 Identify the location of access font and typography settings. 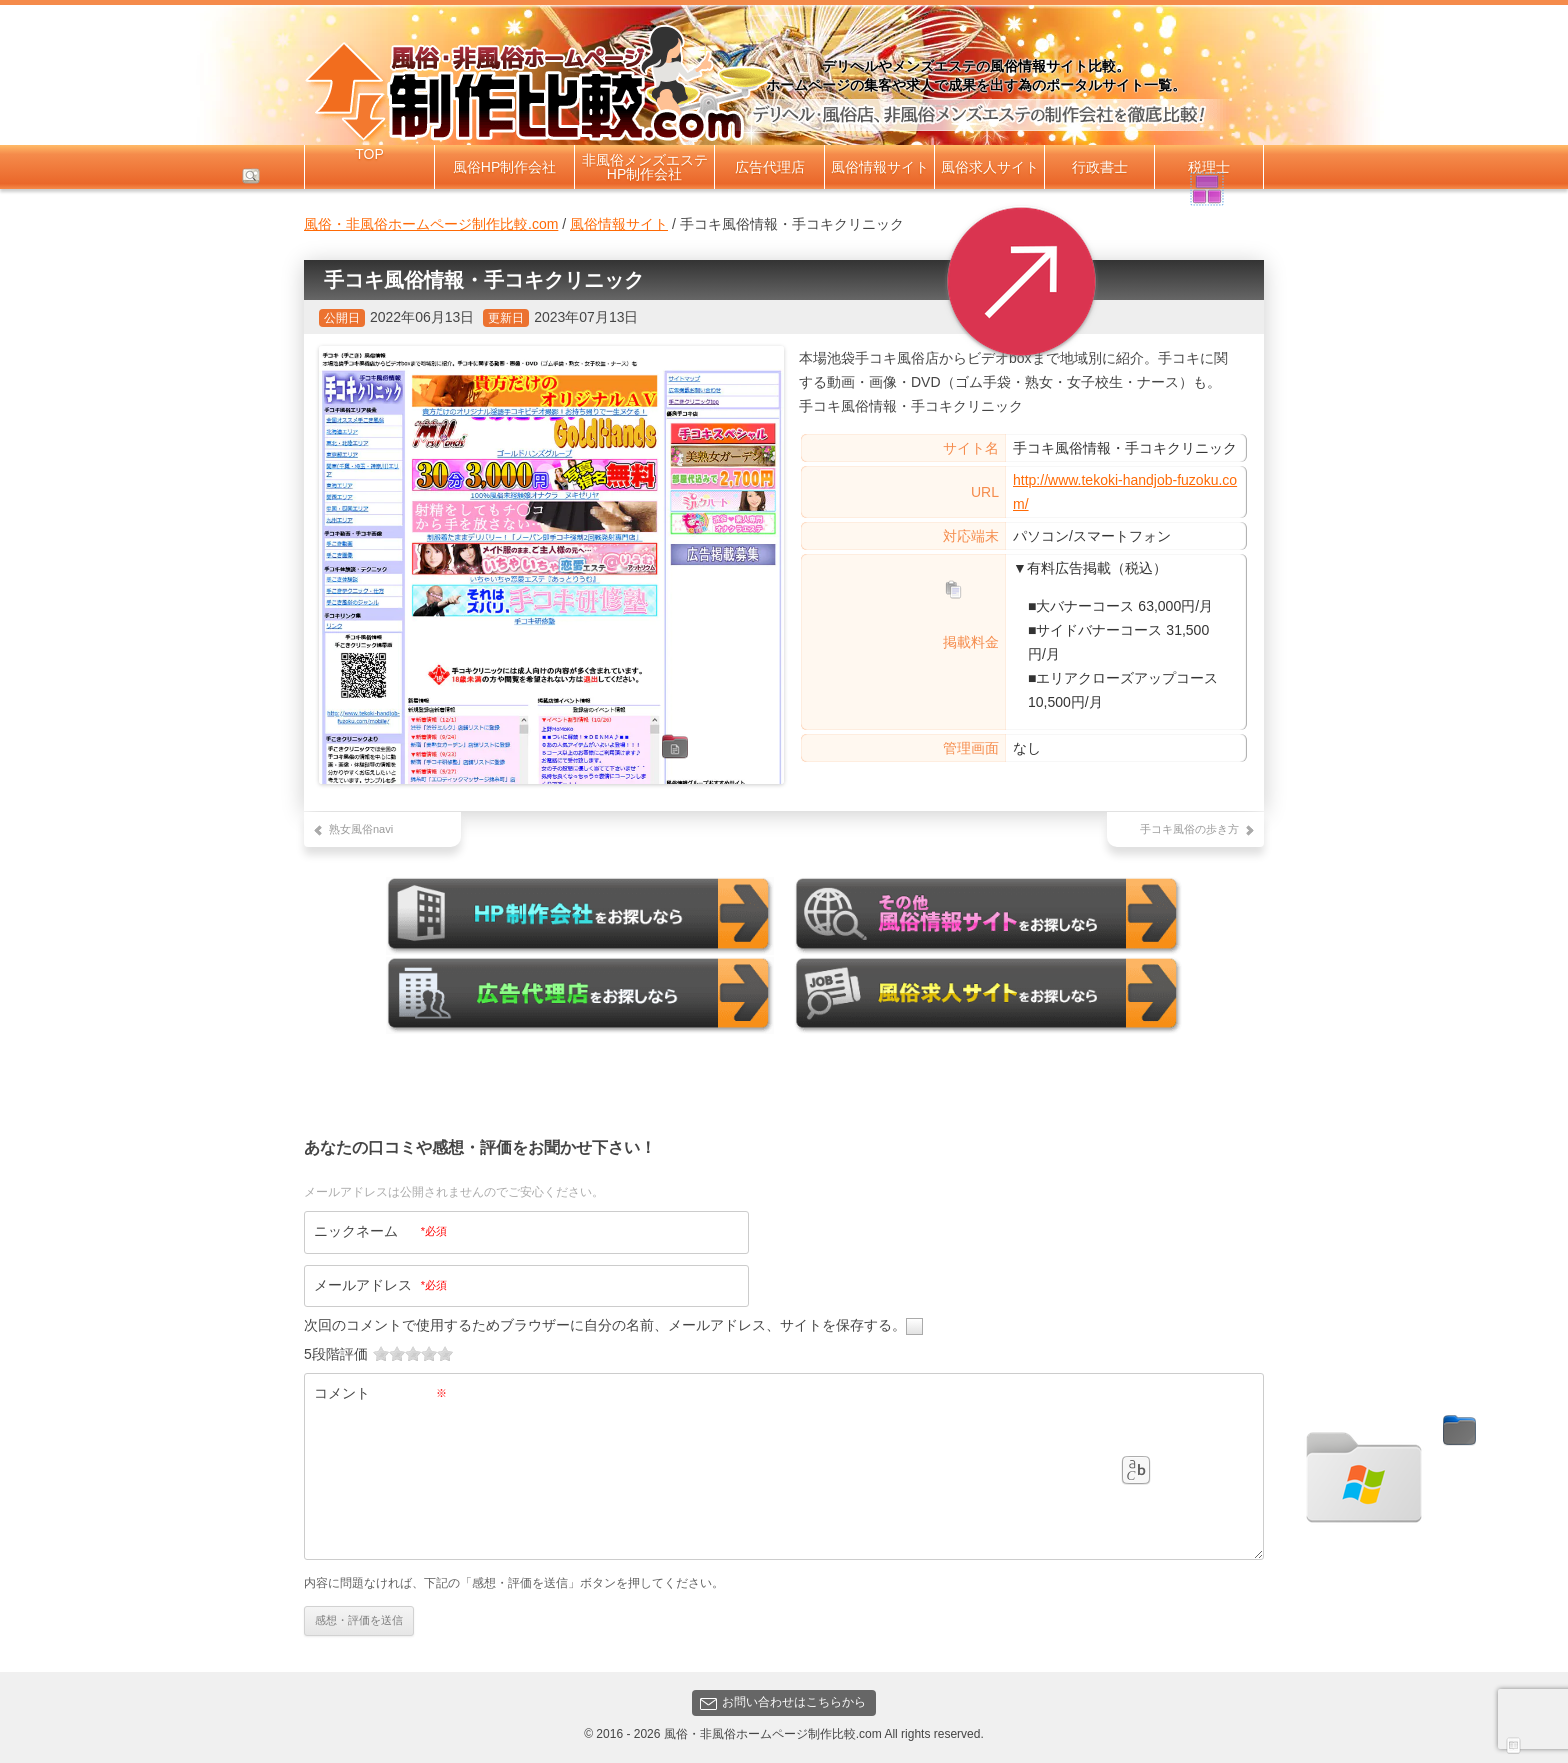
(1136, 1470).